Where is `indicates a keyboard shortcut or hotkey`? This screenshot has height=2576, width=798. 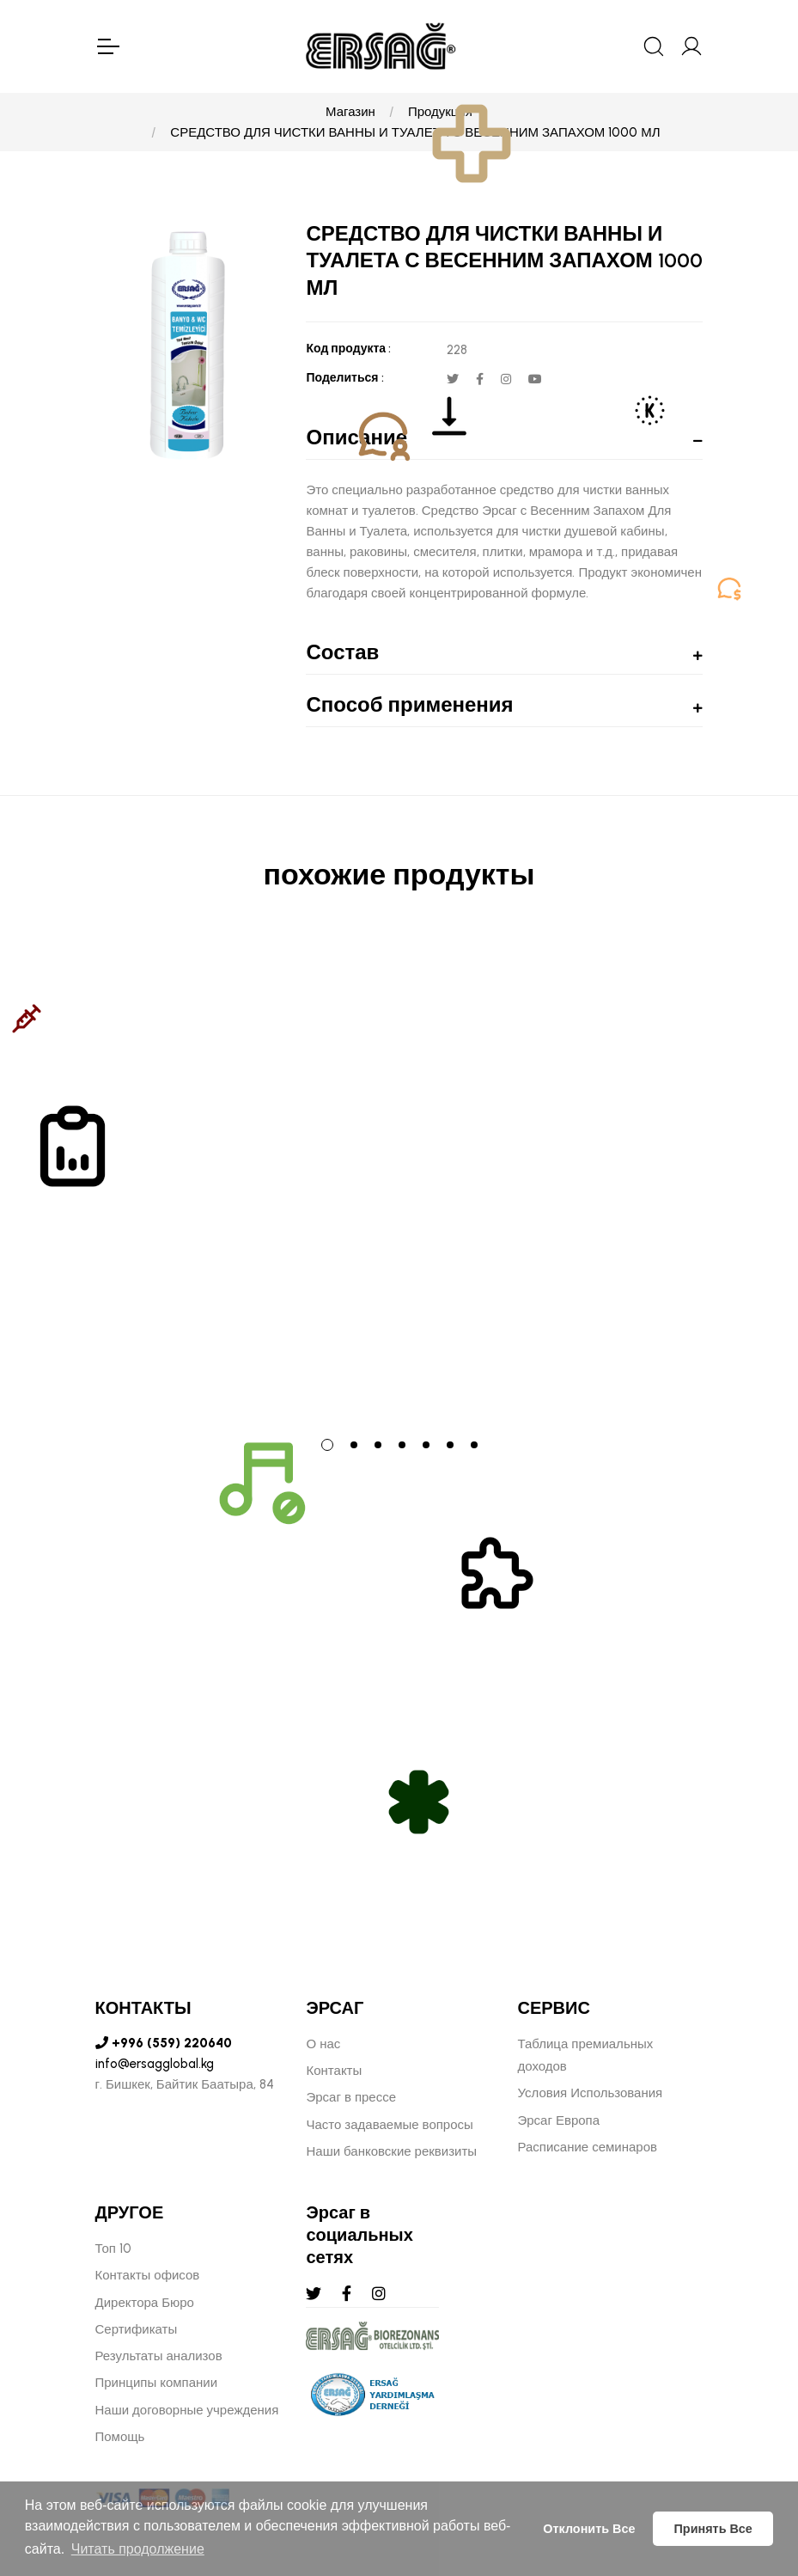
indicates a keyboard shortcut or hotkey is located at coordinates (649, 410).